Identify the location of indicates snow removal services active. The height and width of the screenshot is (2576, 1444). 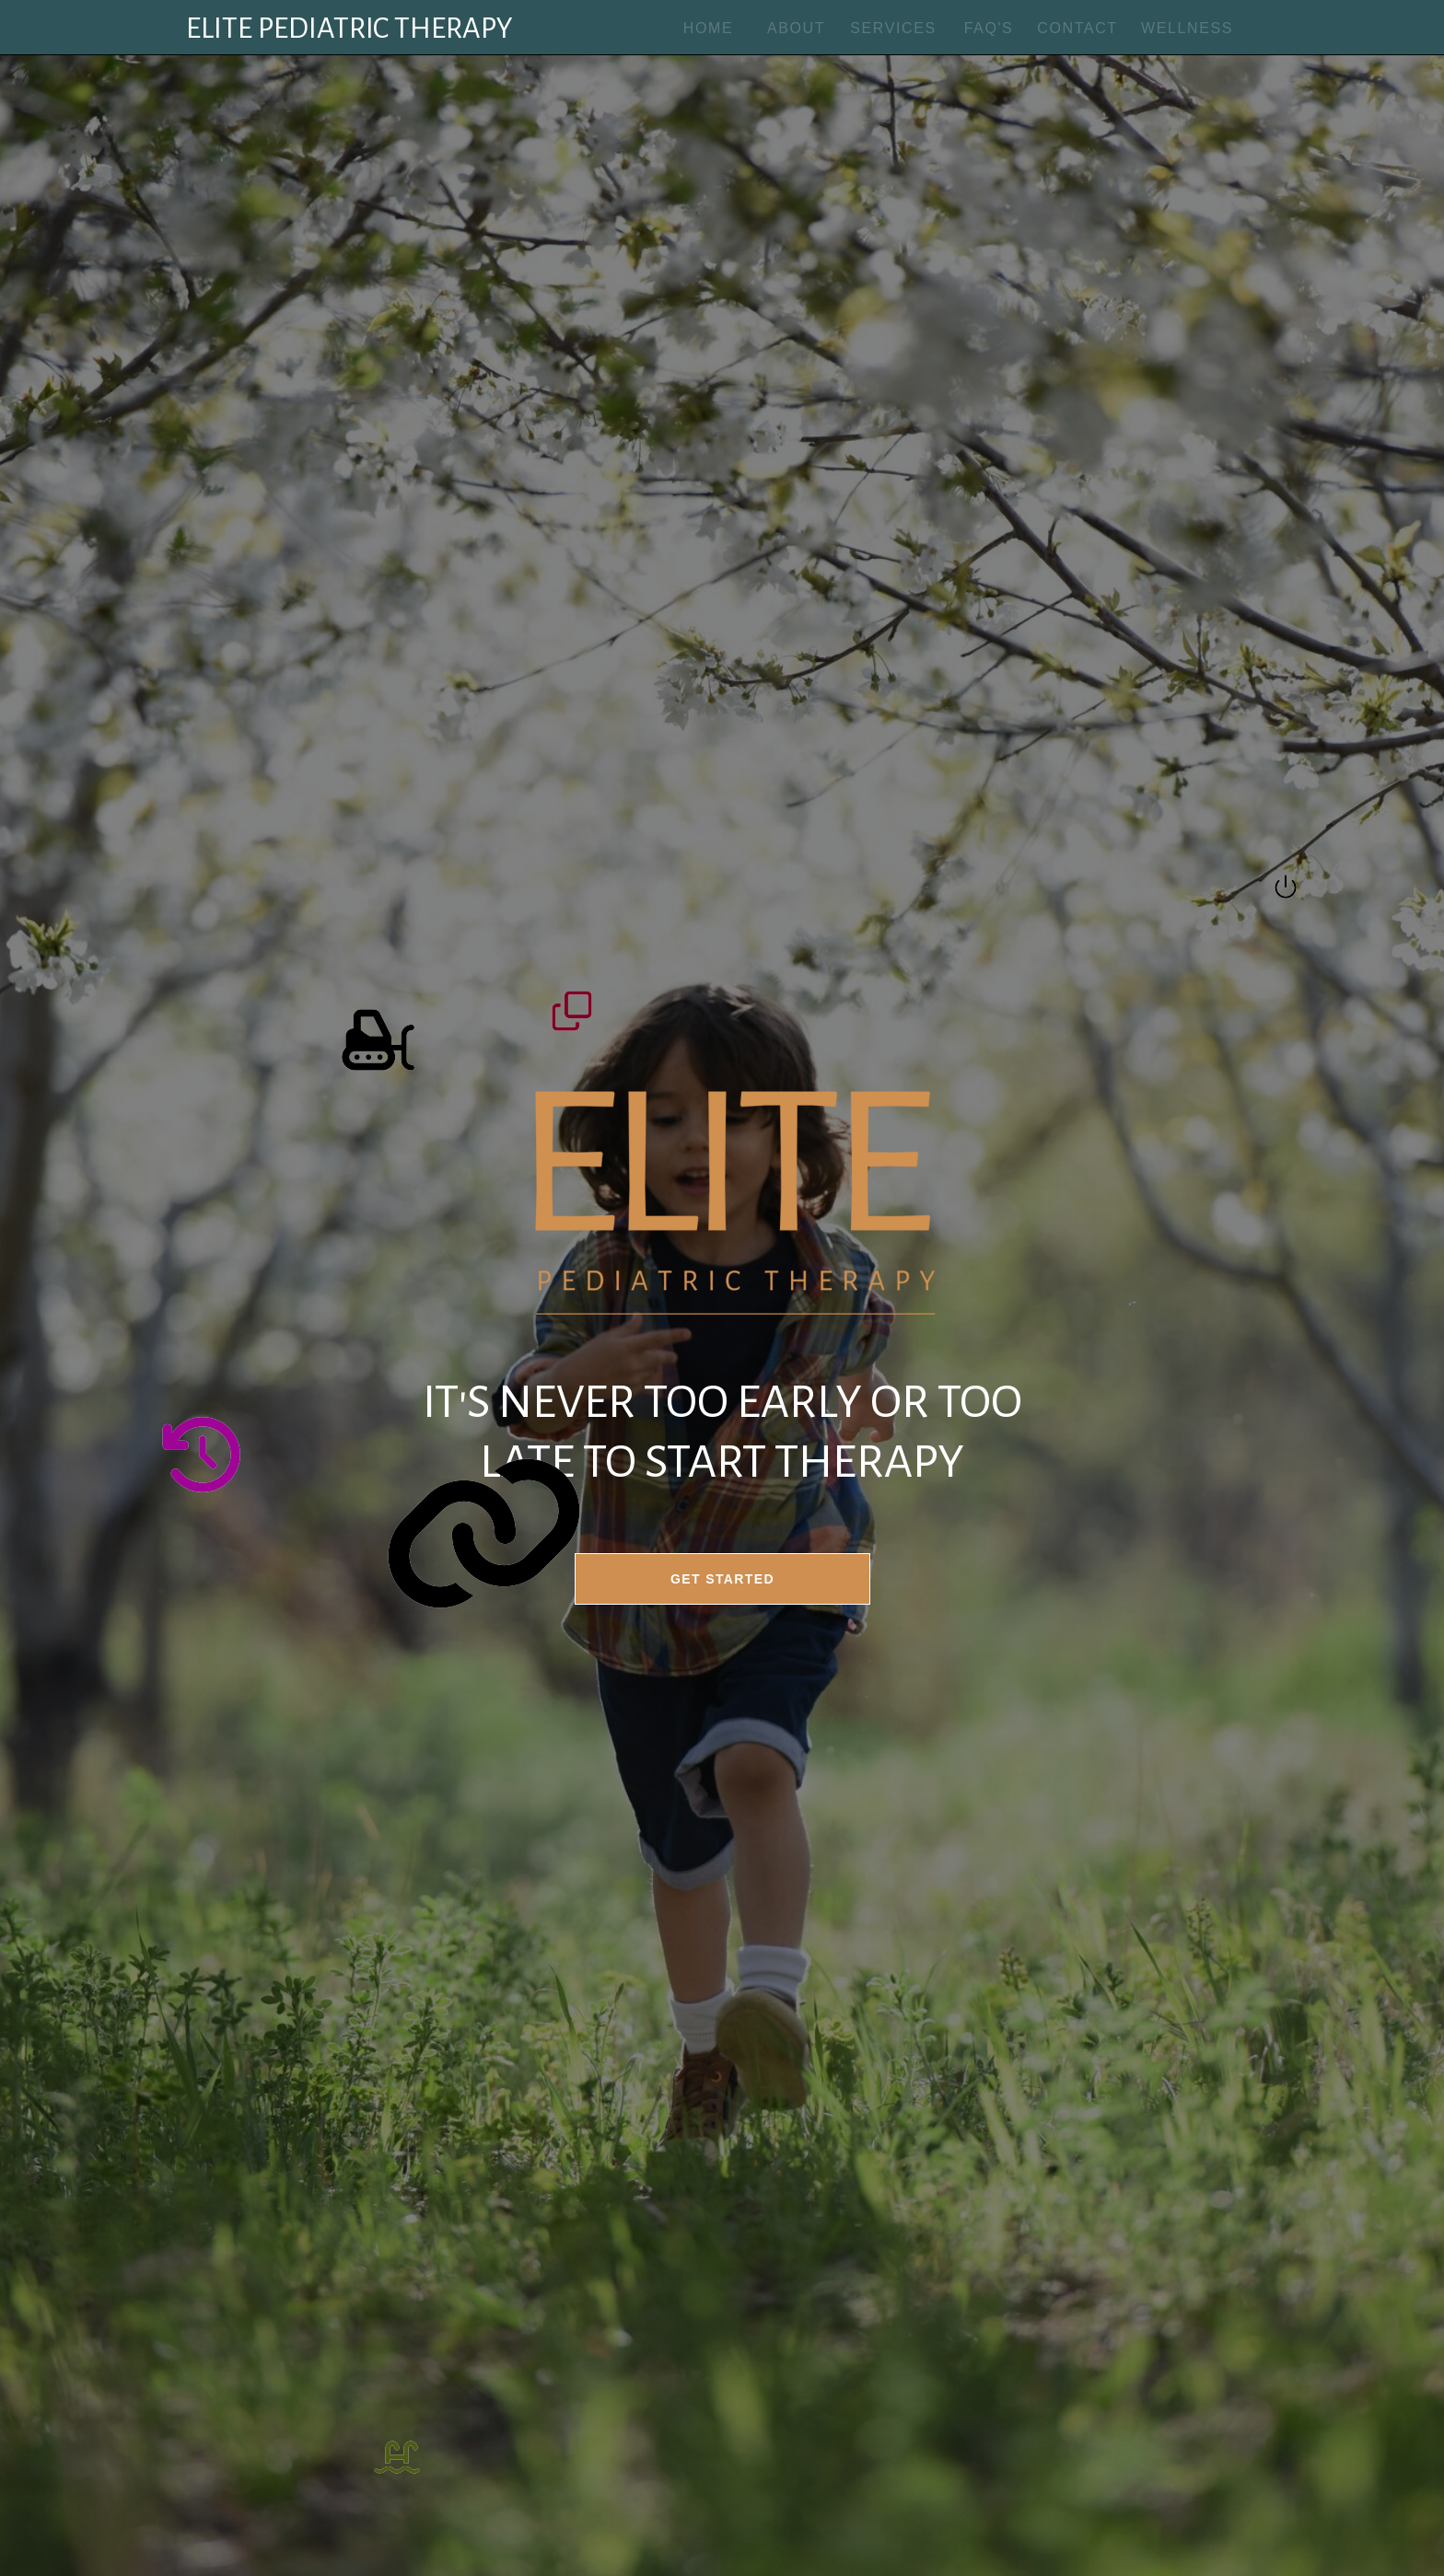
(376, 1039).